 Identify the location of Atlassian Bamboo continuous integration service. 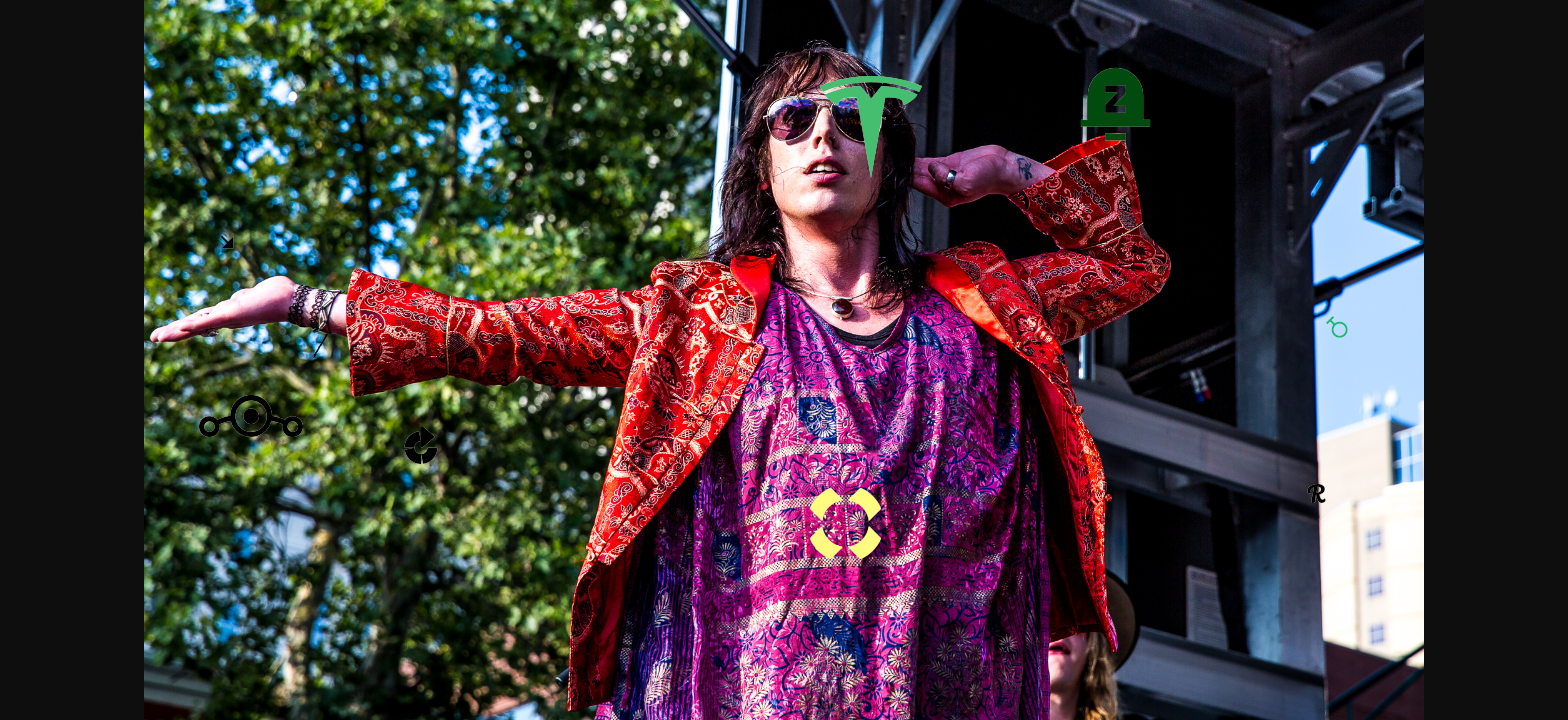
(421, 445).